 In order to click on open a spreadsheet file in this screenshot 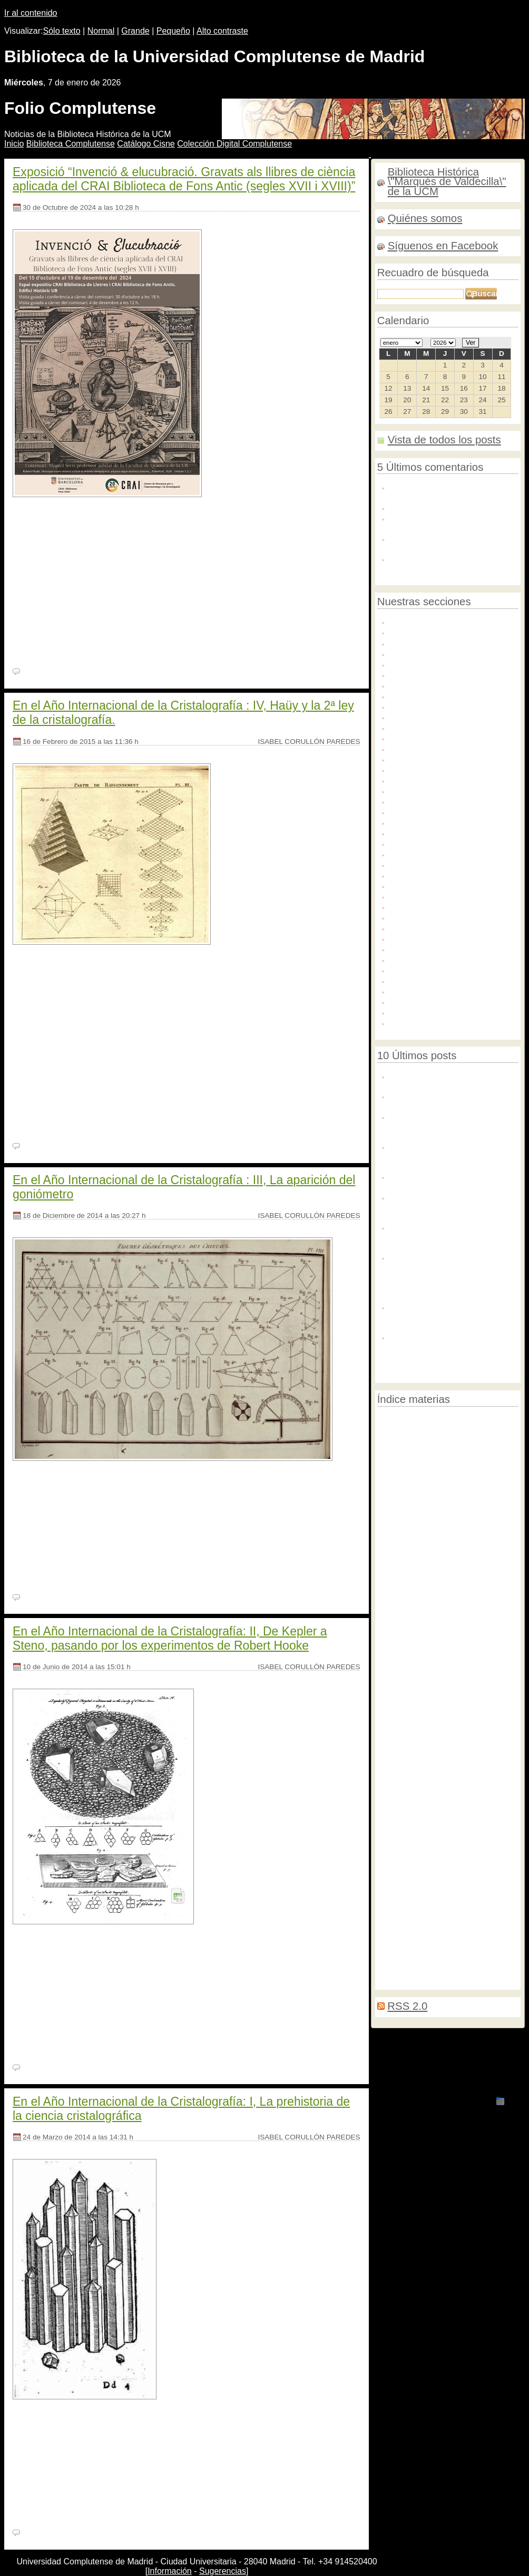, I will do `click(178, 1895)`.